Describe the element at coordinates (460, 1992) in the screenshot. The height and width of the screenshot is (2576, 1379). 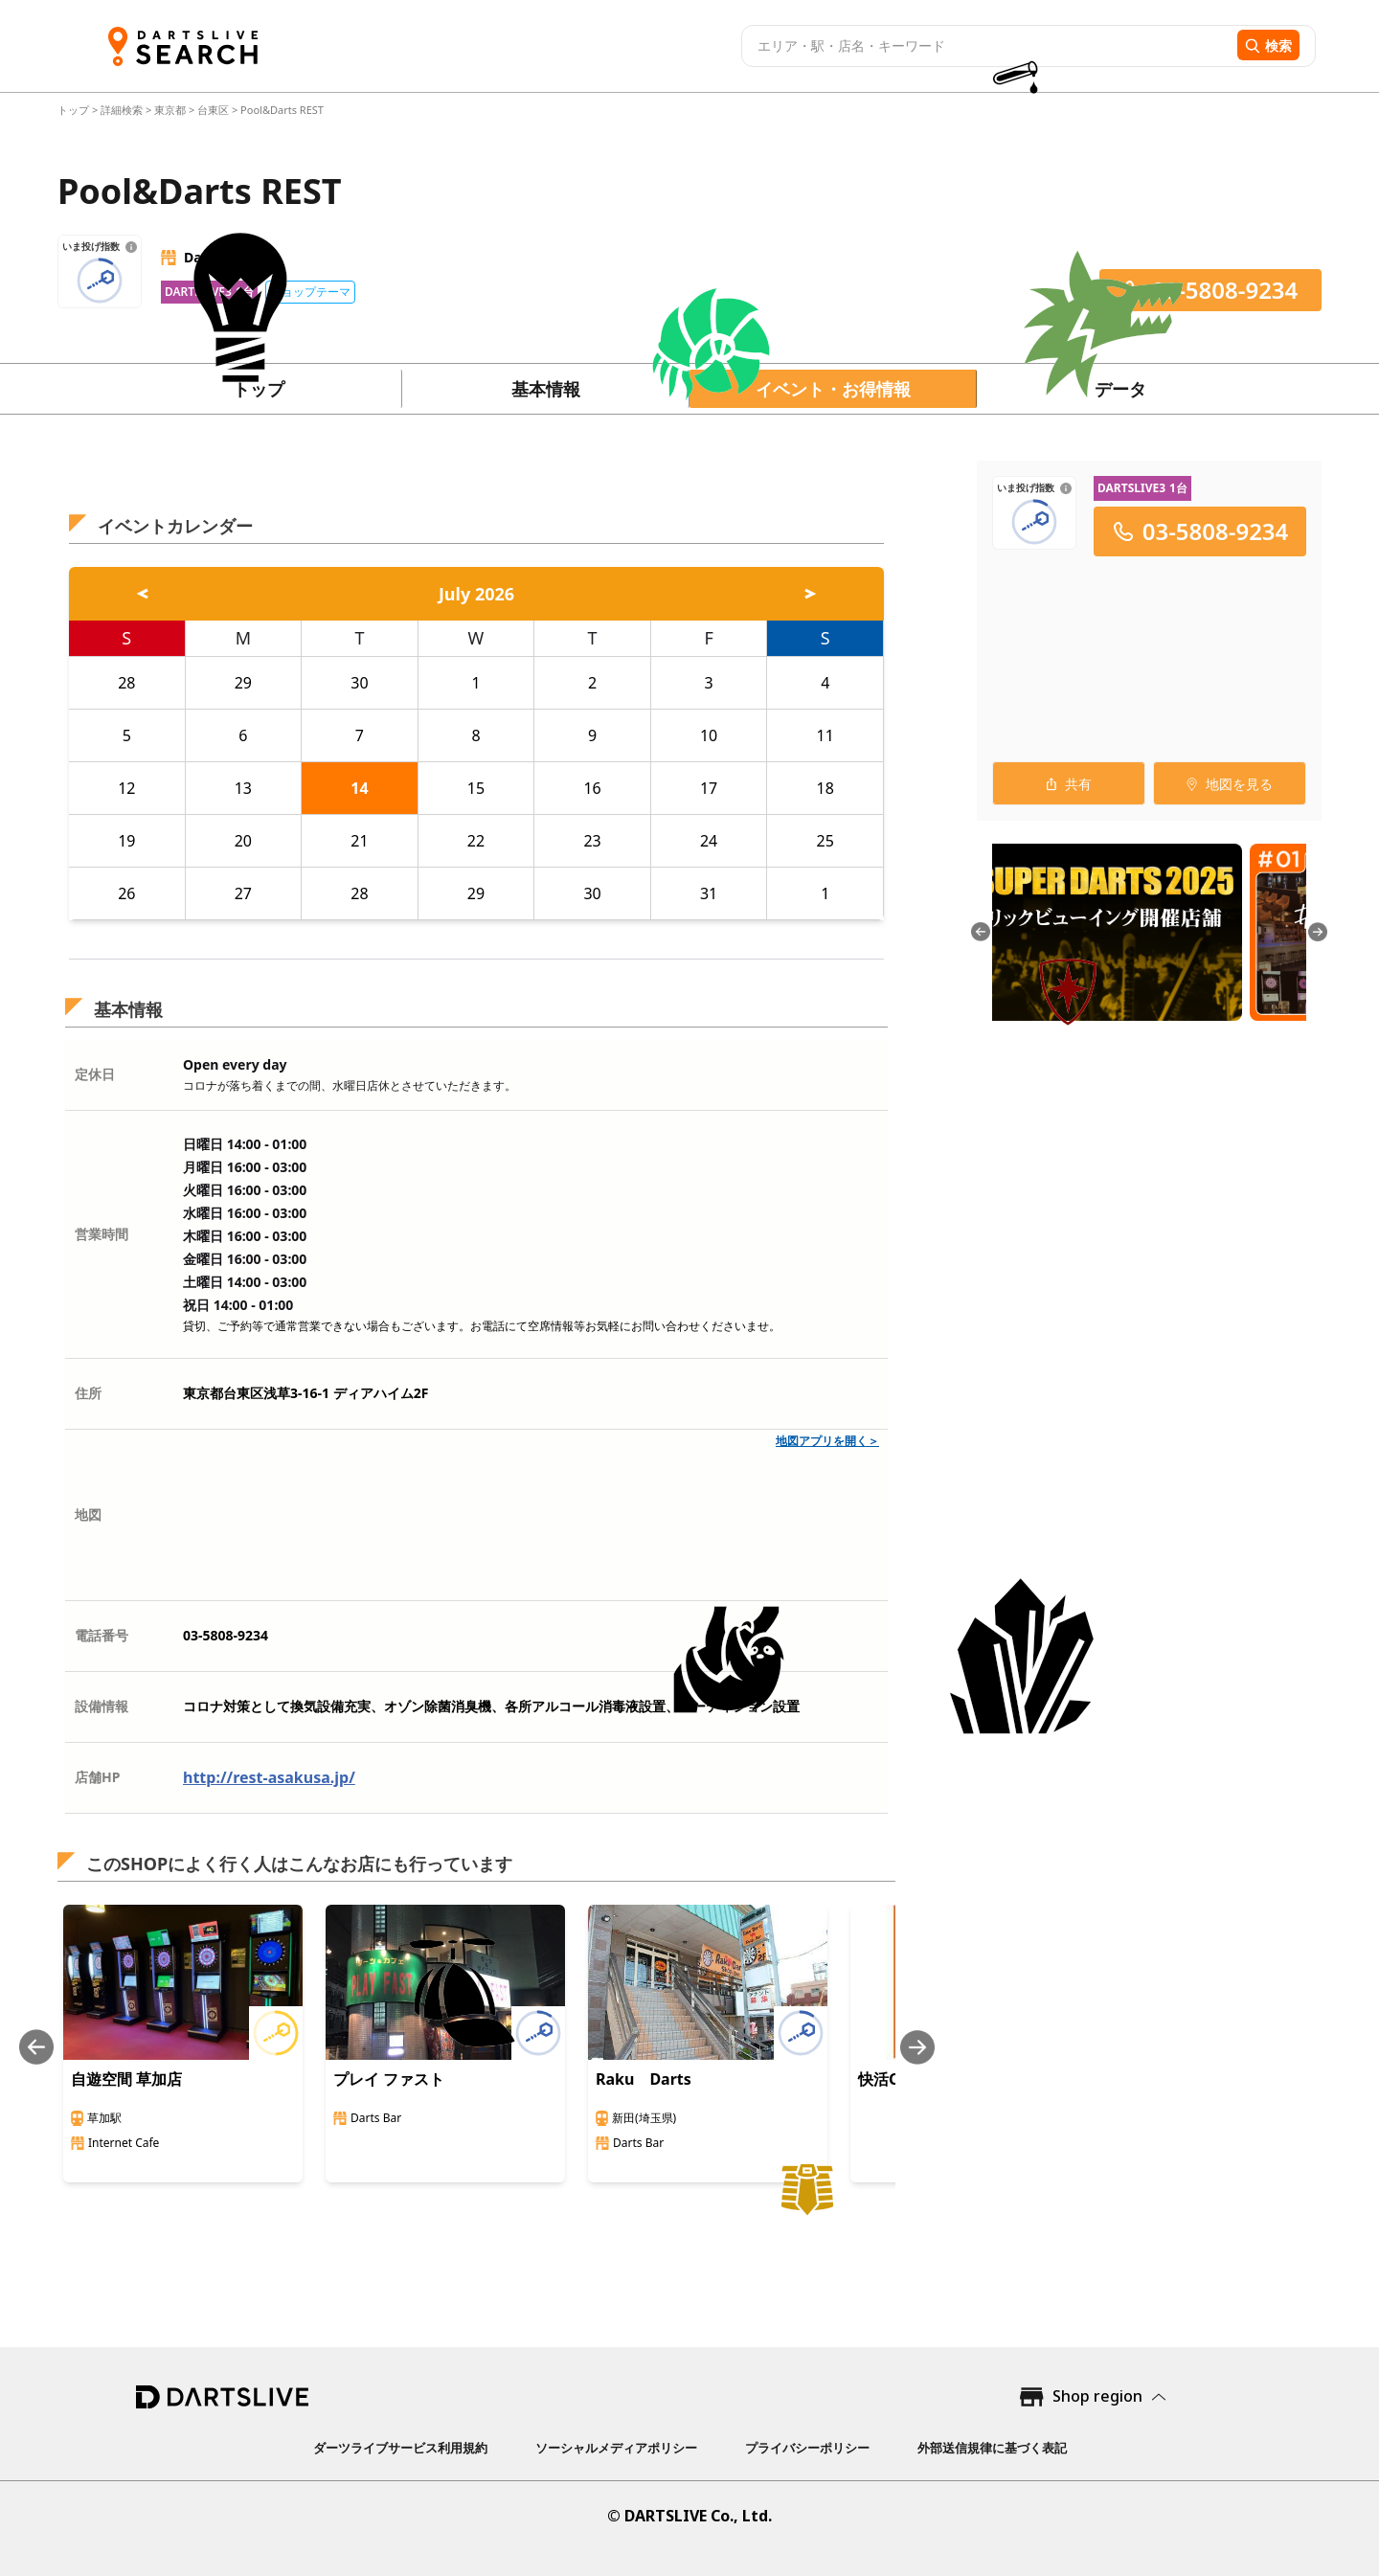
I see `select a playful or childlike avatar accessory` at that location.